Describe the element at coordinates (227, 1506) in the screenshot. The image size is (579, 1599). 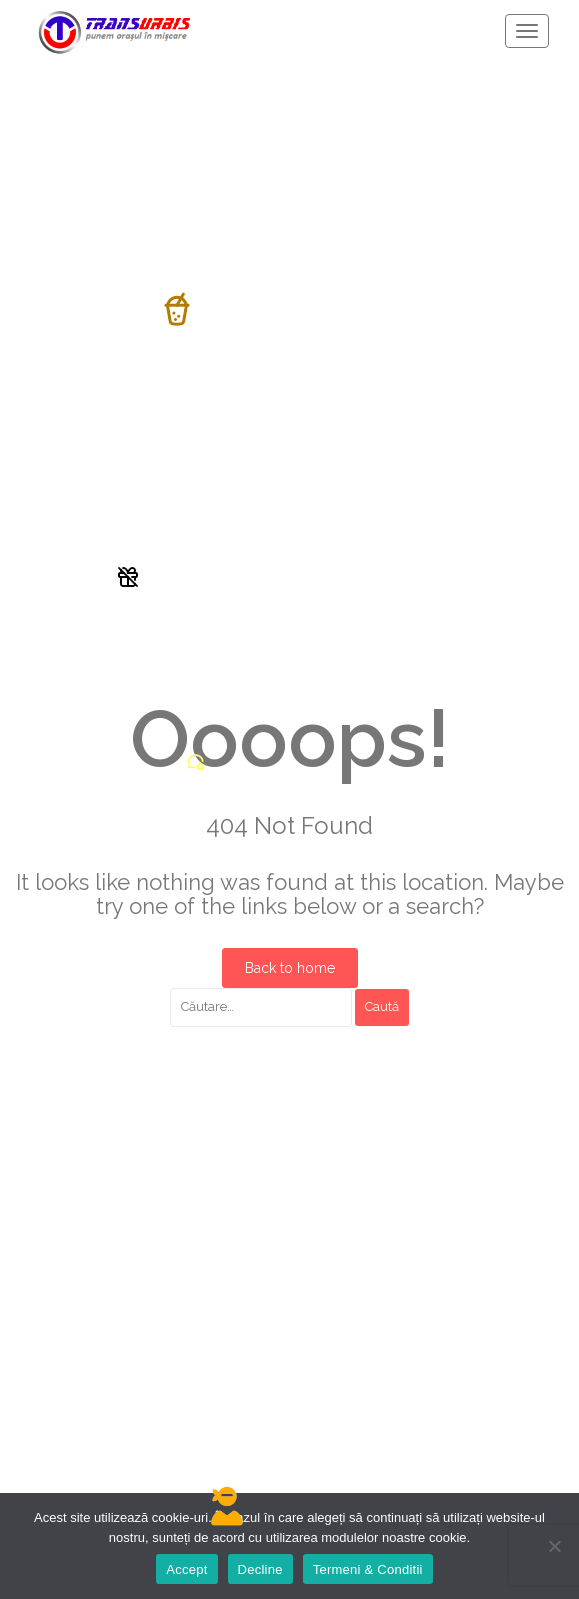
I see `switch to incognito or private mode` at that location.